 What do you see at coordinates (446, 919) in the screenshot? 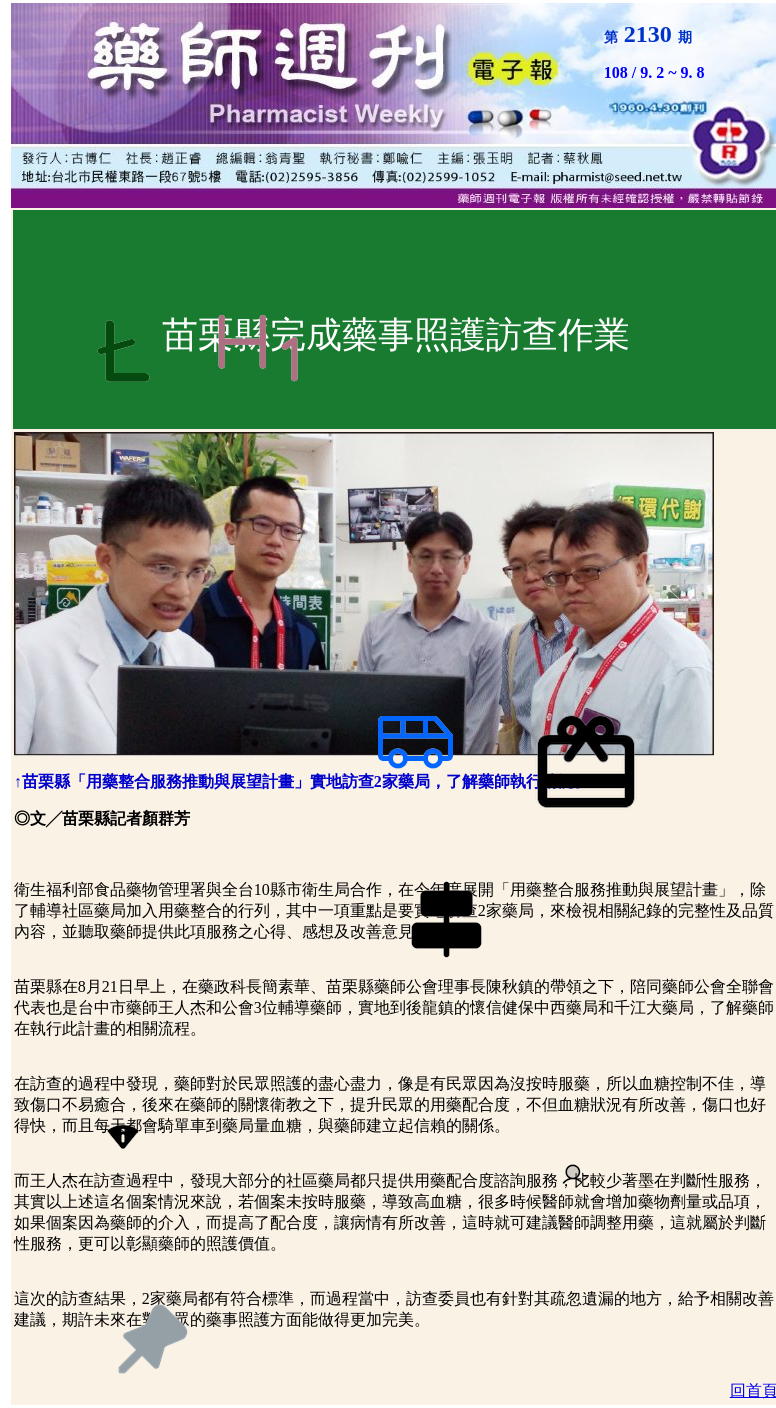
I see `align objects to horizontal center` at bounding box center [446, 919].